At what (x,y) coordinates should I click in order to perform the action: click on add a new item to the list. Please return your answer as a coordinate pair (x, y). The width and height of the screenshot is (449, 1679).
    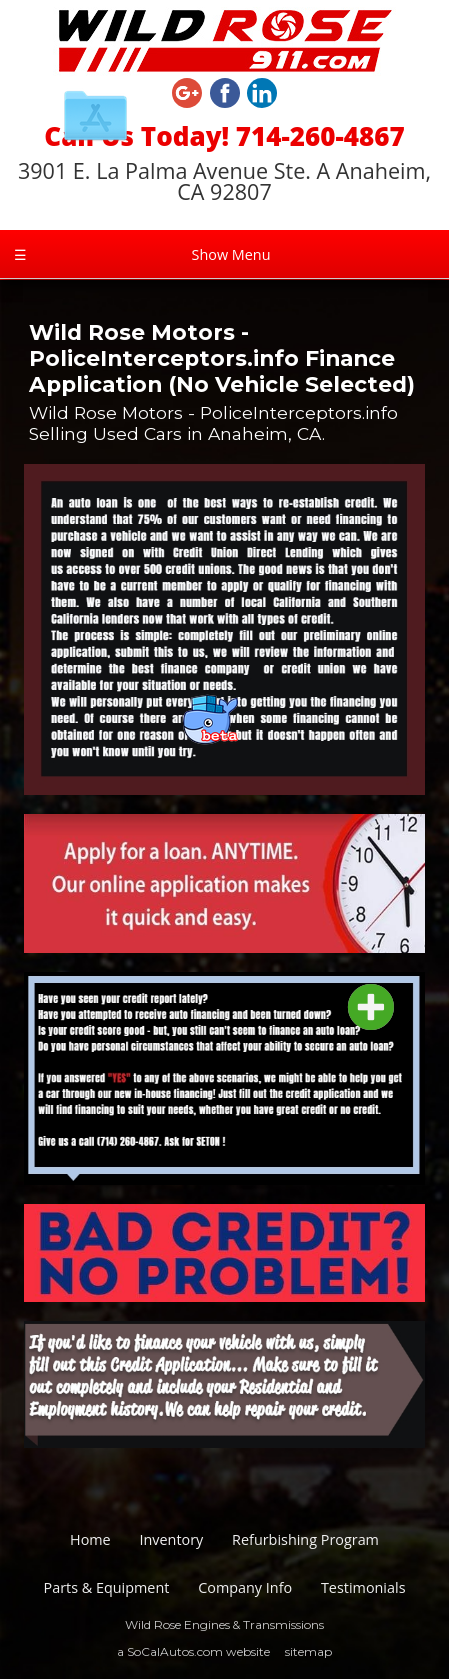
    Looking at the image, I should click on (371, 1007).